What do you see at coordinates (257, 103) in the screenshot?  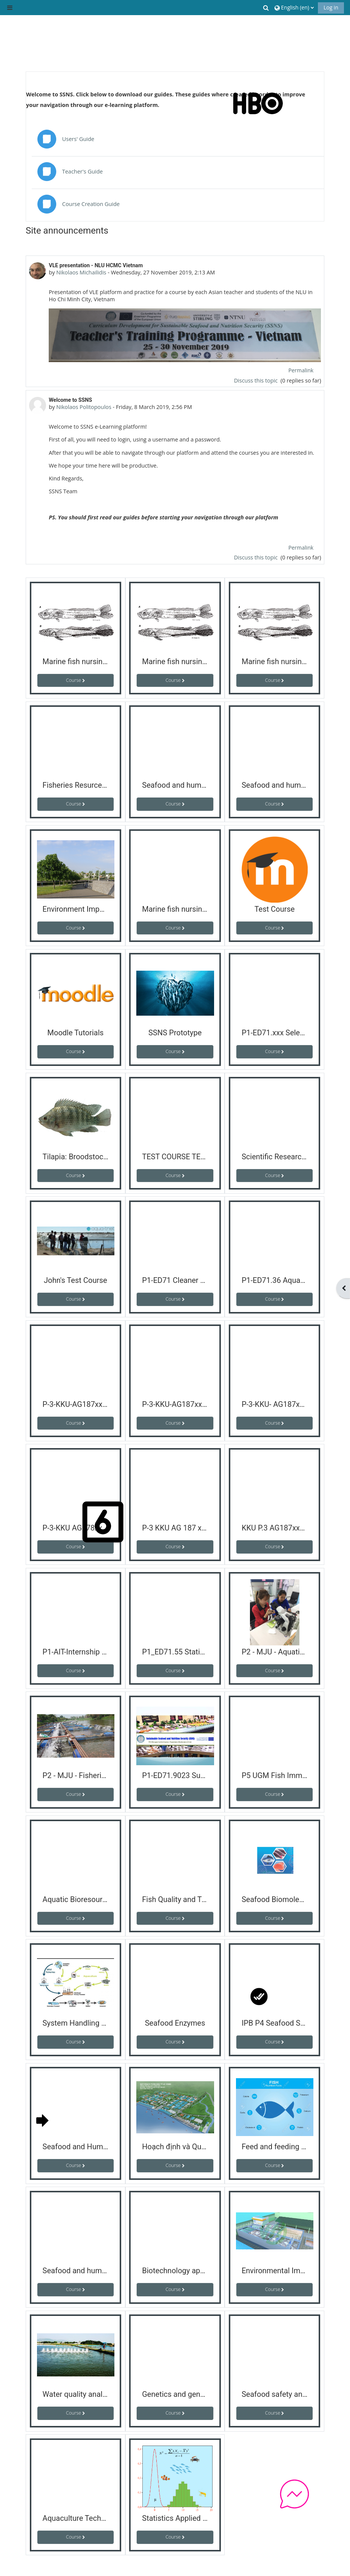 I see `open the HBO streaming app` at bounding box center [257, 103].